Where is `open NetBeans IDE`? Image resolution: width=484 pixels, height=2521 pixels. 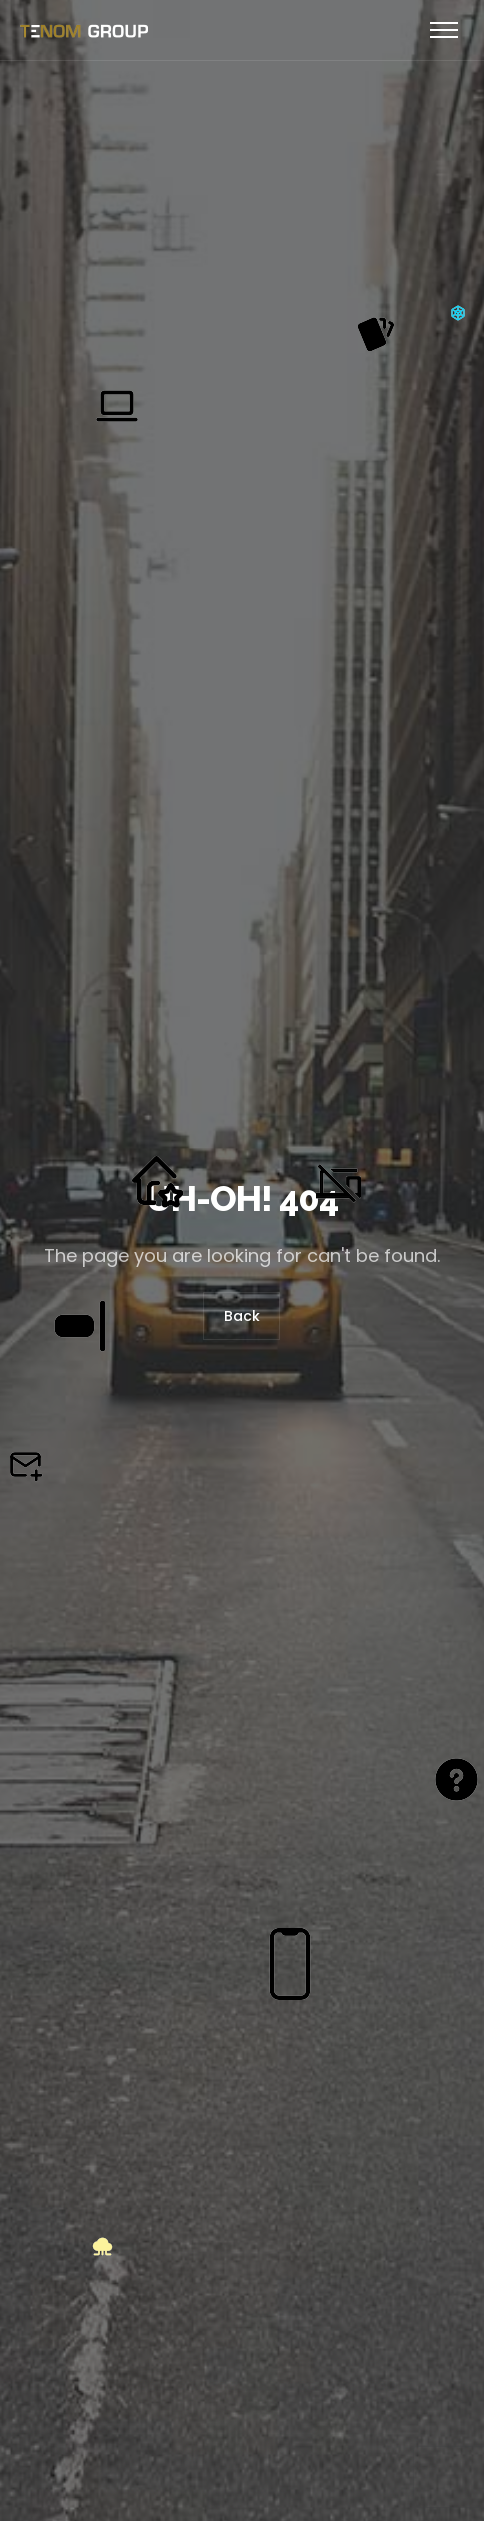
open NetBeans IDE is located at coordinates (458, 313).